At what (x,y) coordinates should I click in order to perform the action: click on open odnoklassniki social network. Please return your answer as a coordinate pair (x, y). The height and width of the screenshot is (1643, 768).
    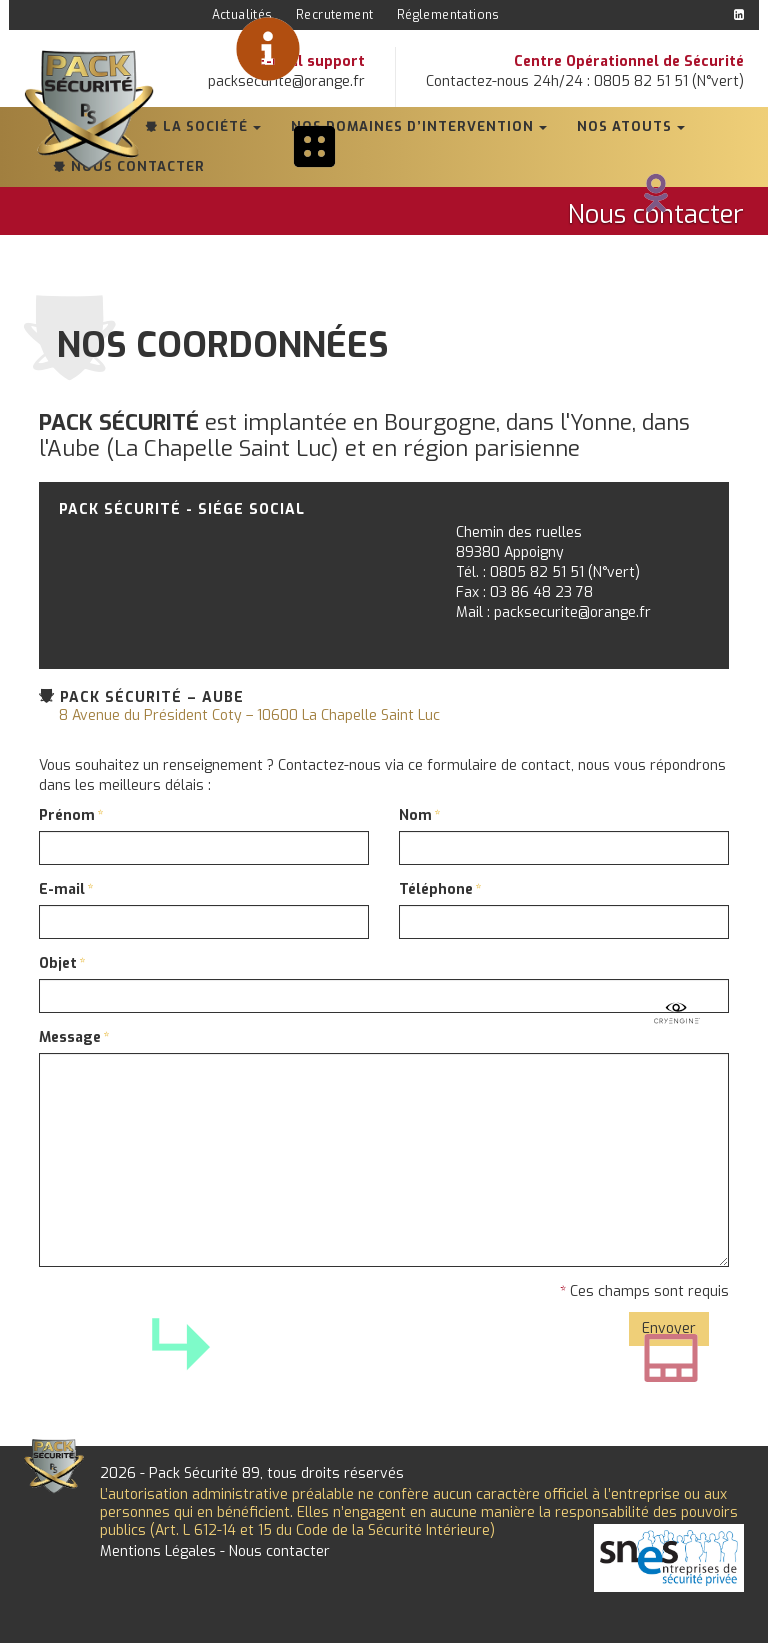
    Looking at the image, I should click on (656, 193).